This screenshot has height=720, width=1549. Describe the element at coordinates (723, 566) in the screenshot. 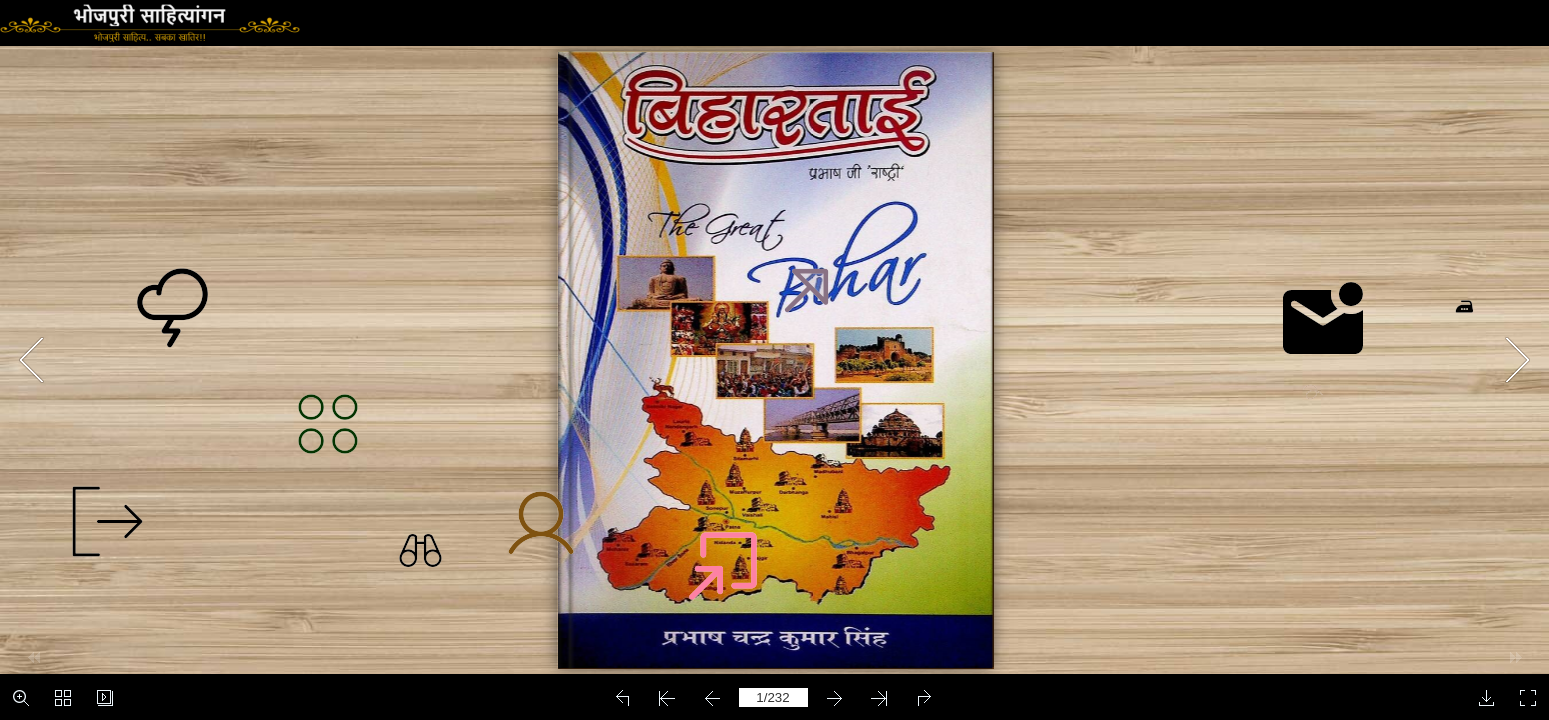

I see `open content in a new window` at that location.